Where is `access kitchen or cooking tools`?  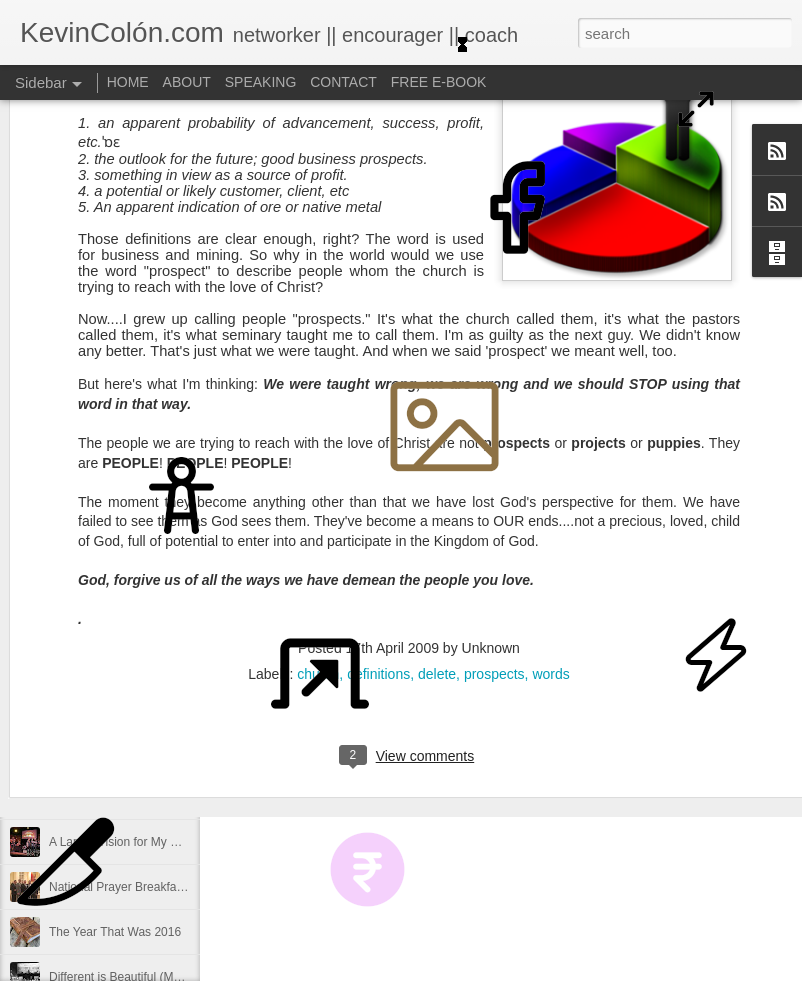 access kitchen or cooking tools is located at coordinates (66, 863).